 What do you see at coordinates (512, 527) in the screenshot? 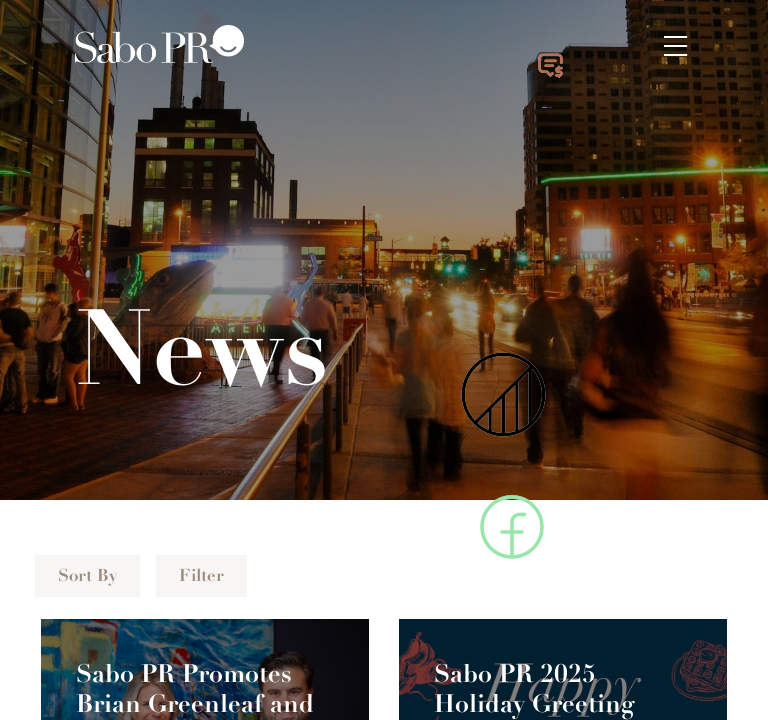
I see `open facebook app` at bounding box center [512, 527].